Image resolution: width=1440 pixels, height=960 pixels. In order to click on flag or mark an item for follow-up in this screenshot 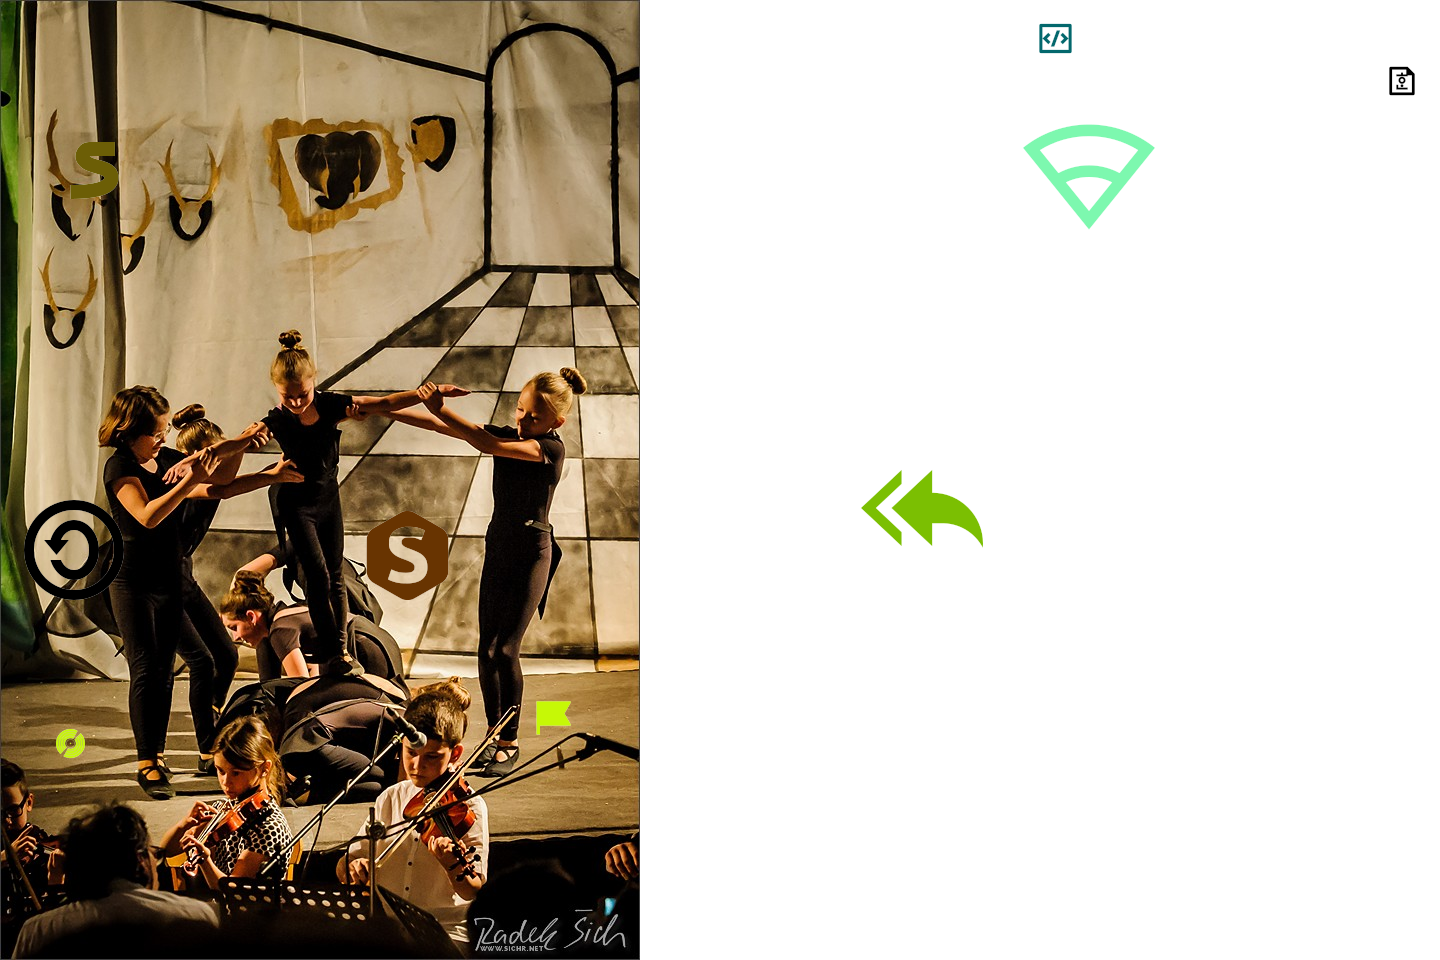, I will do `click(554, 717)`.